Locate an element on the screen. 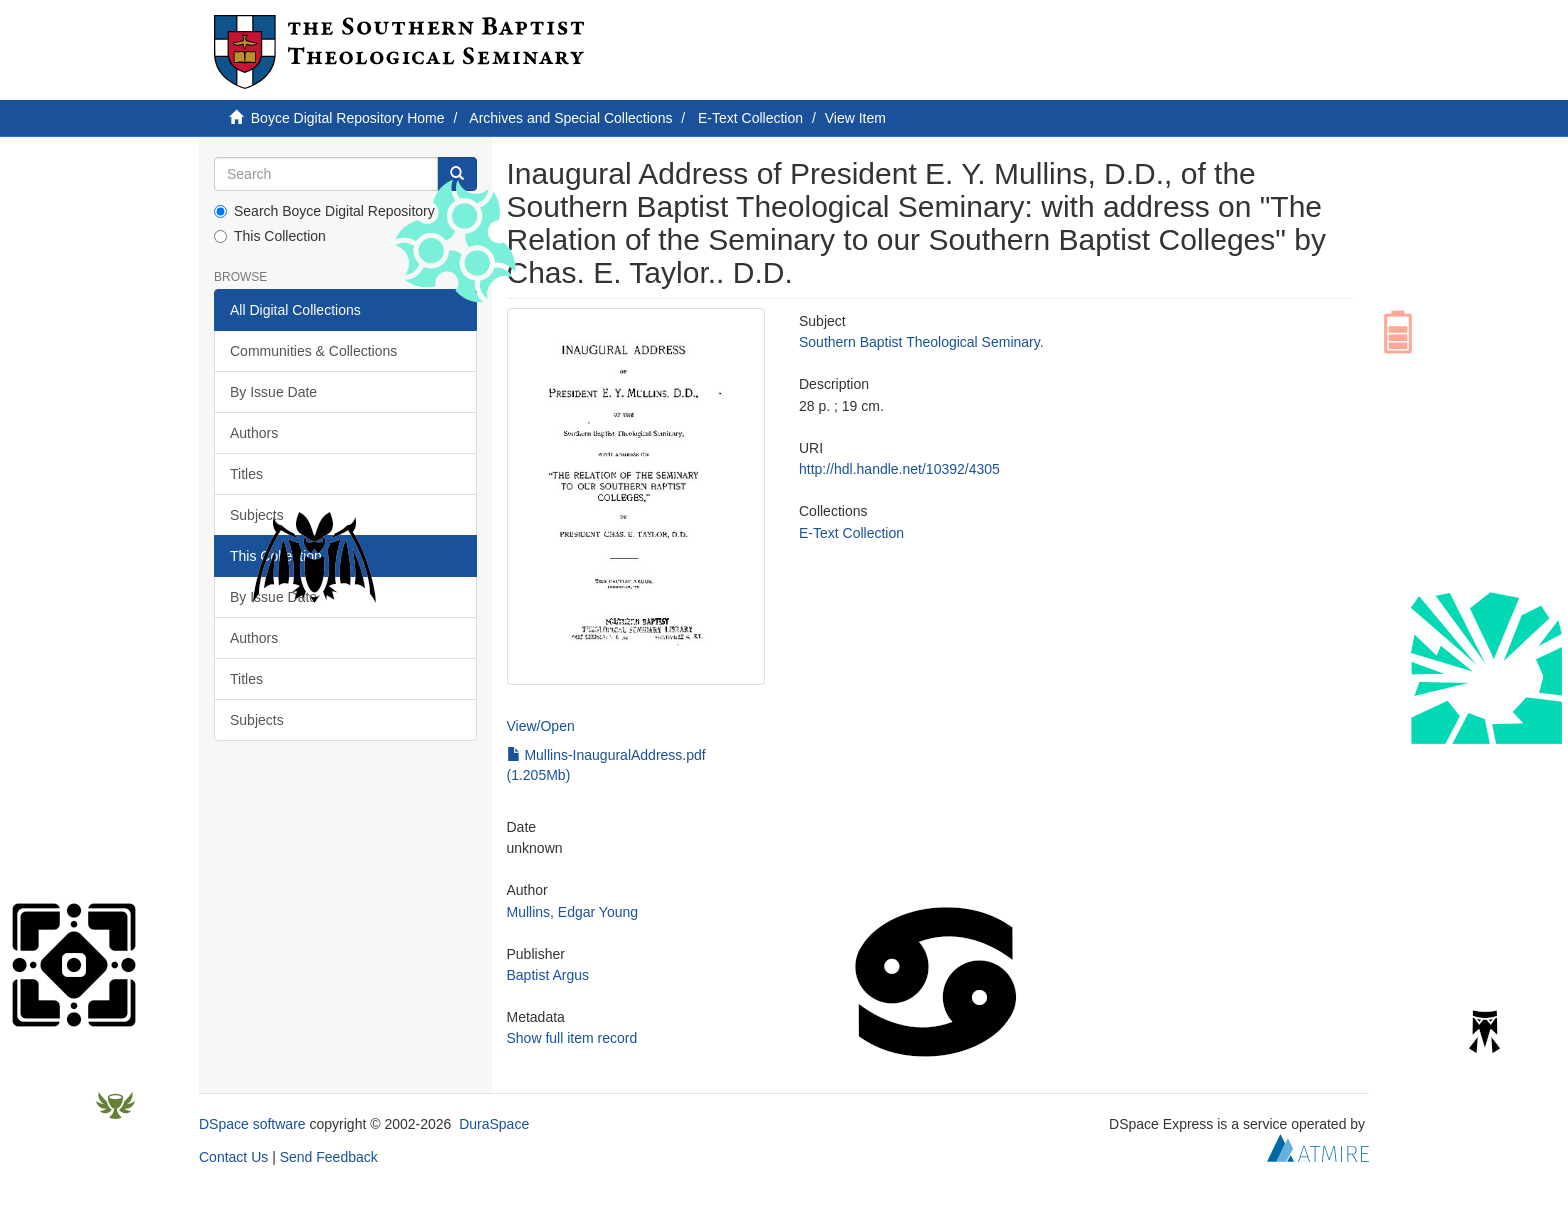 This screenshot has height=1230, width=1568. indicates battery level at 75% charge is located at coordinates (1398, 332).